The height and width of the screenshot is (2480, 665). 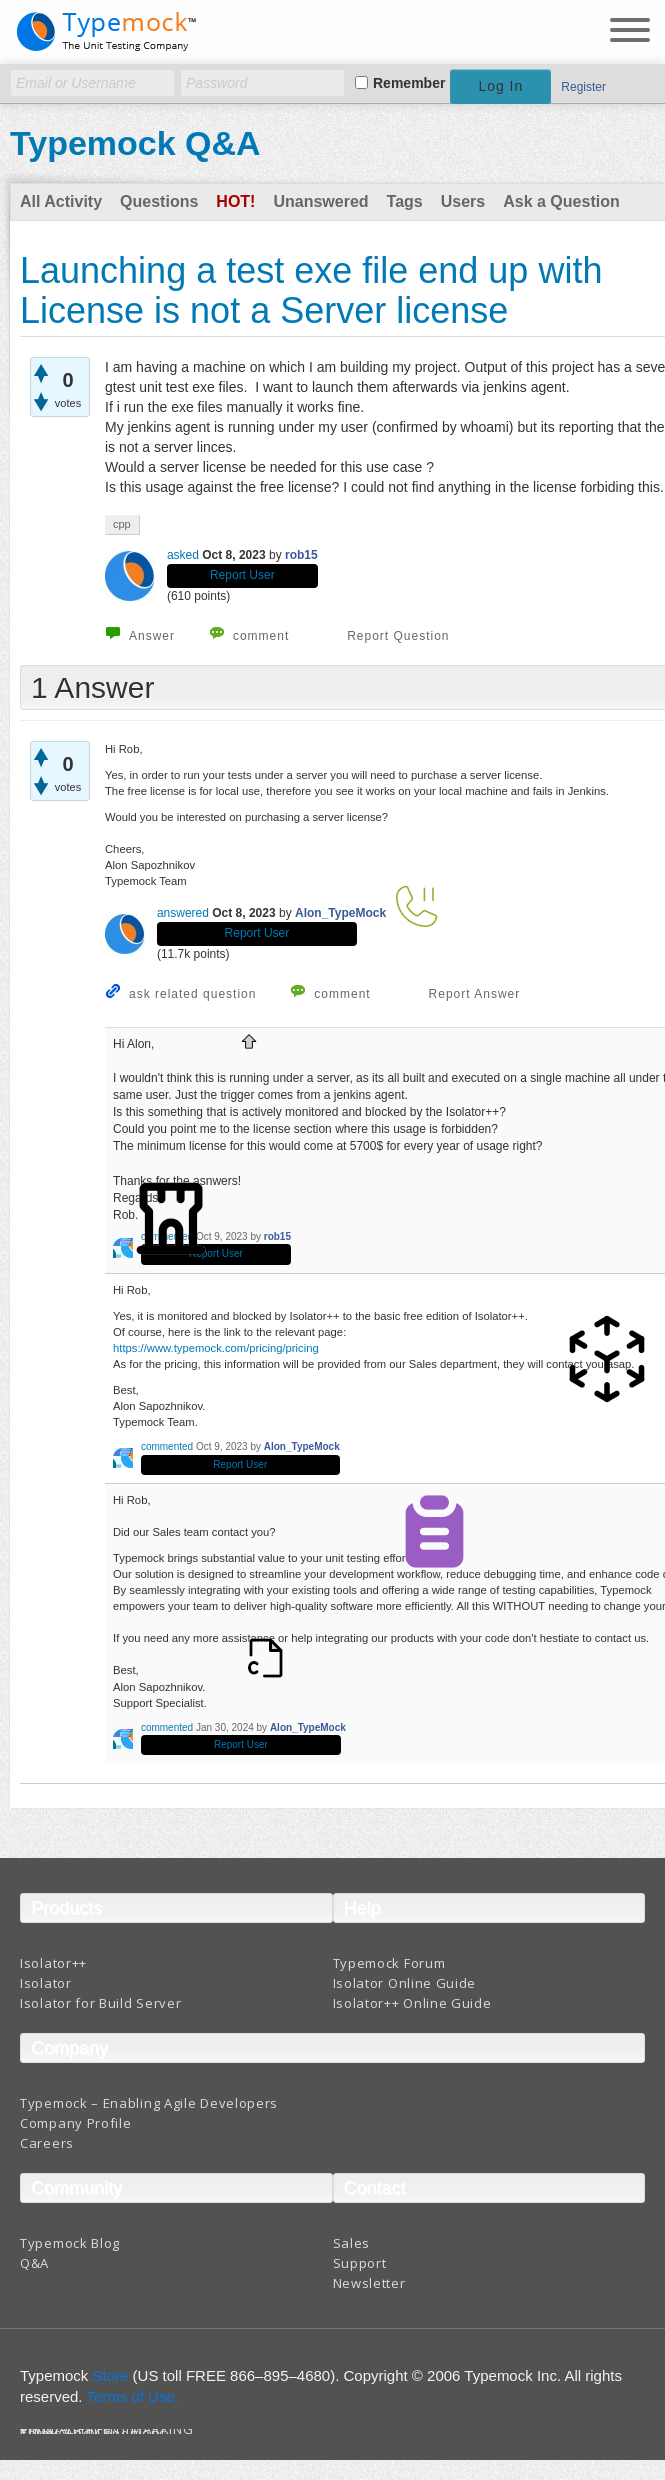 I want to click on view clipboard contents, so click(x=434, y=1531).